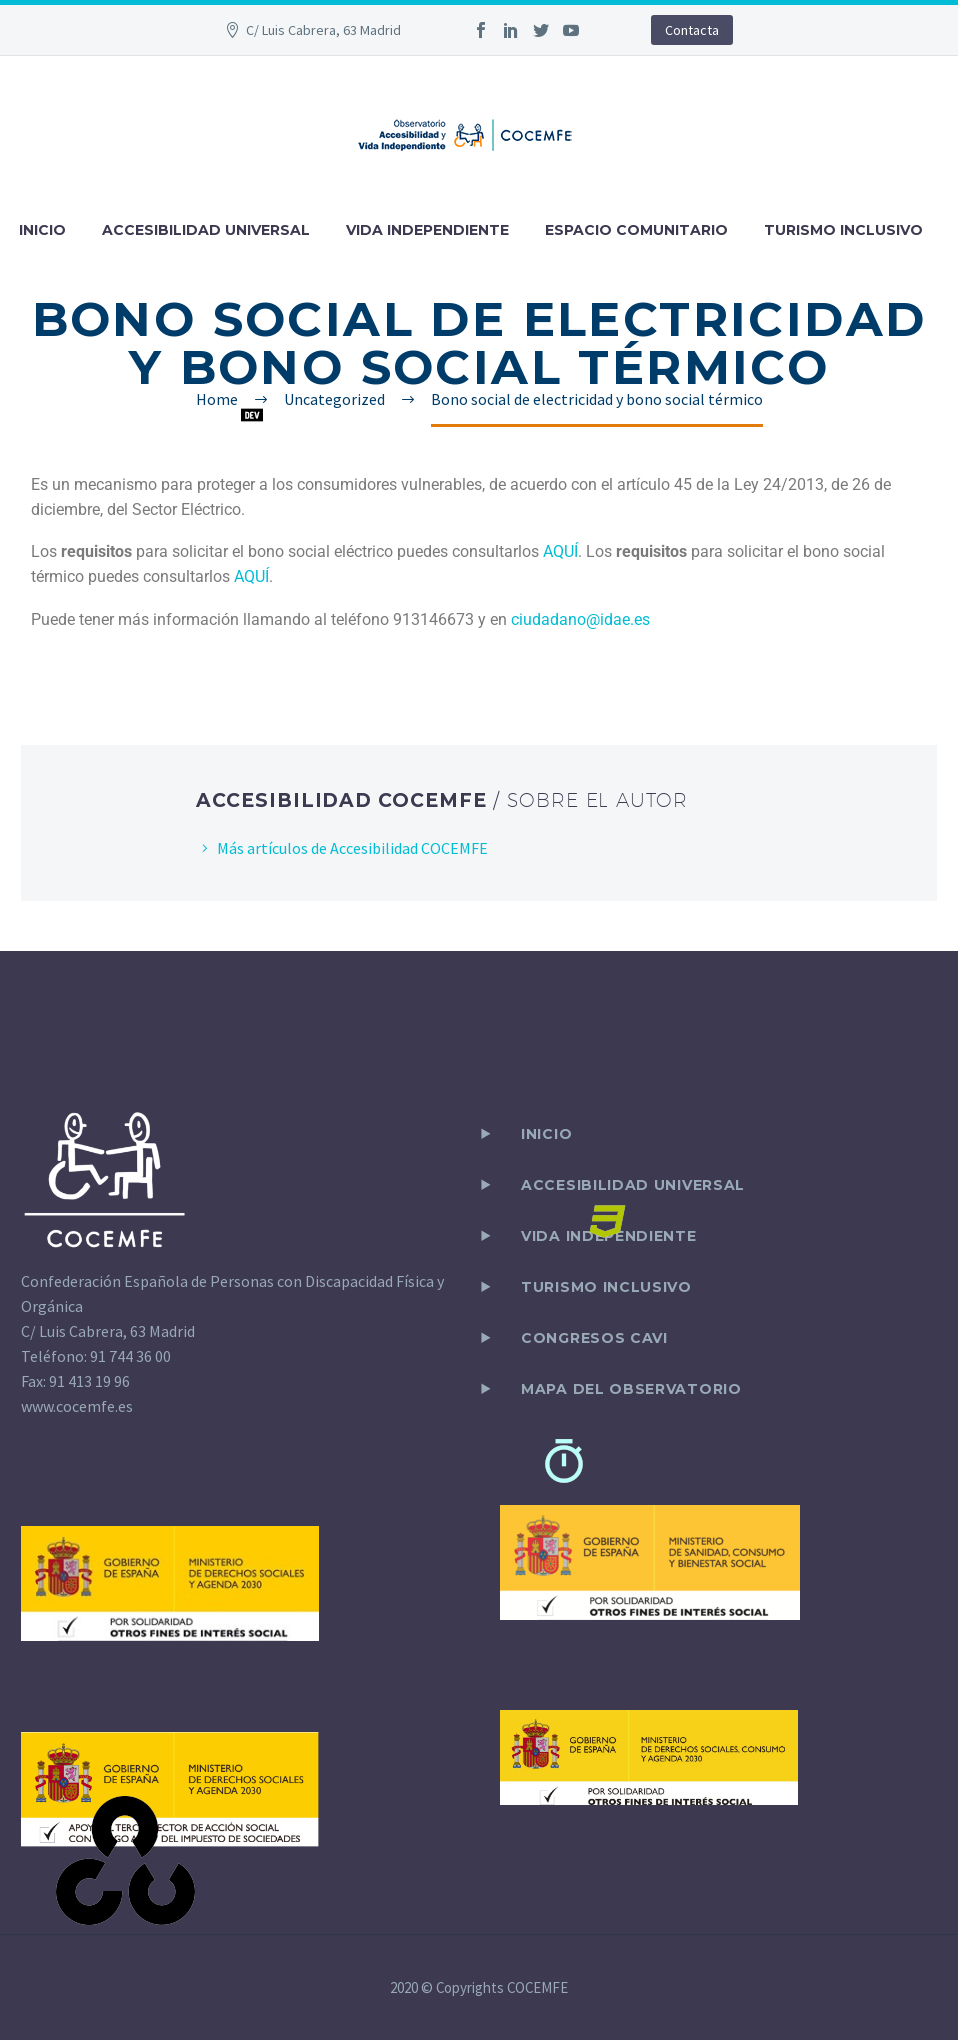  Describe the element at coordinates (564, 1462) in the screenshot. I see `start or set a timer` at that location.